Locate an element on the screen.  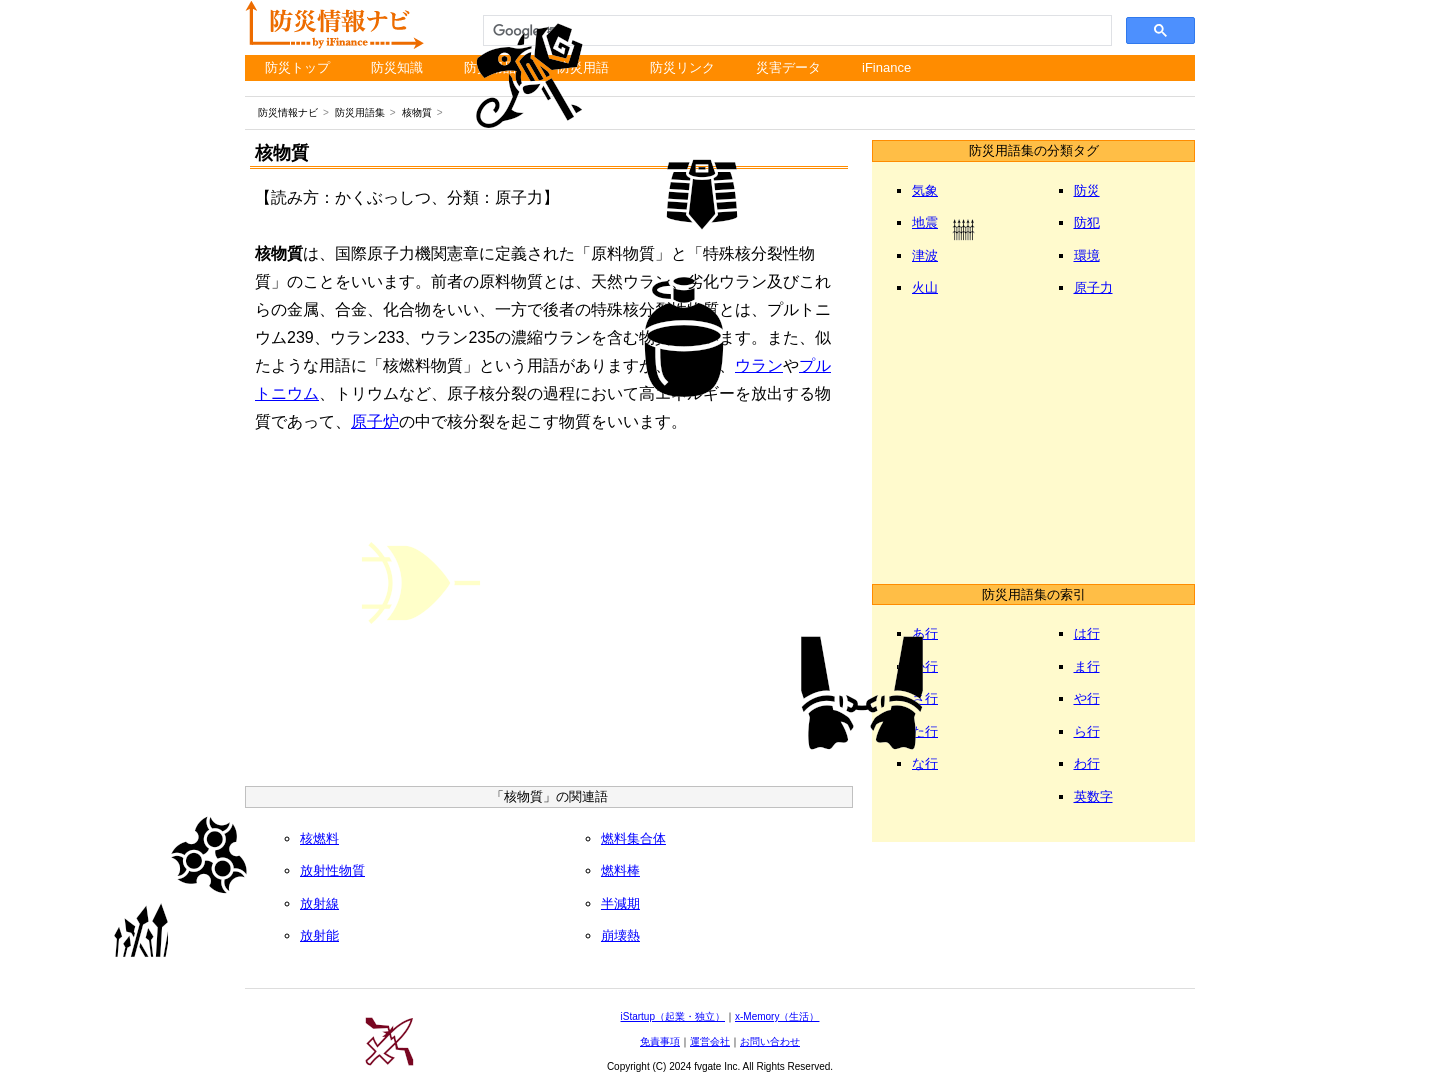
equip metal skirt armor piece is located at coordinates (702, 195).